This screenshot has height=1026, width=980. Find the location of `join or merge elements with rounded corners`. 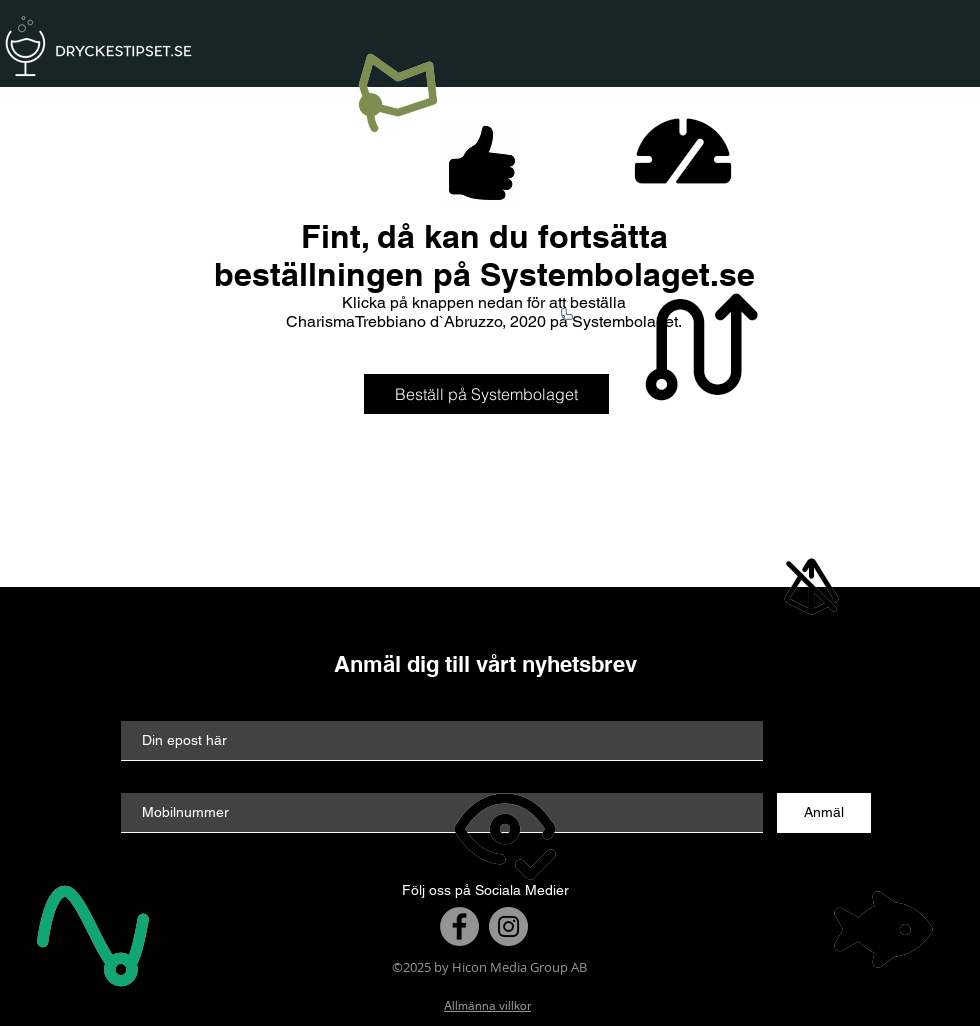

join or merge elements with rounded corners is located at coordinates (567, 314).